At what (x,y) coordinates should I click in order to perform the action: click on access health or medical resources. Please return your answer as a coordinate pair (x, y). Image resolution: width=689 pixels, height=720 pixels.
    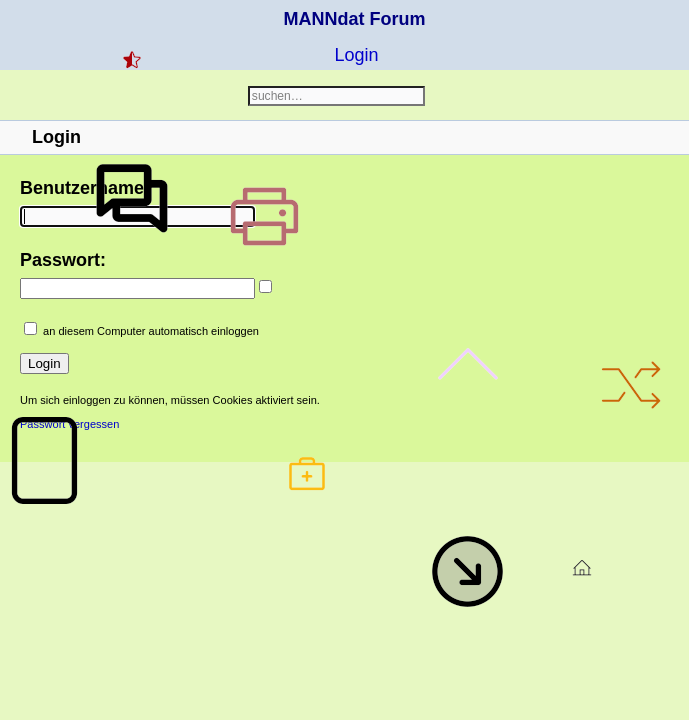
    Looking at the image, I should click on (307, 475).